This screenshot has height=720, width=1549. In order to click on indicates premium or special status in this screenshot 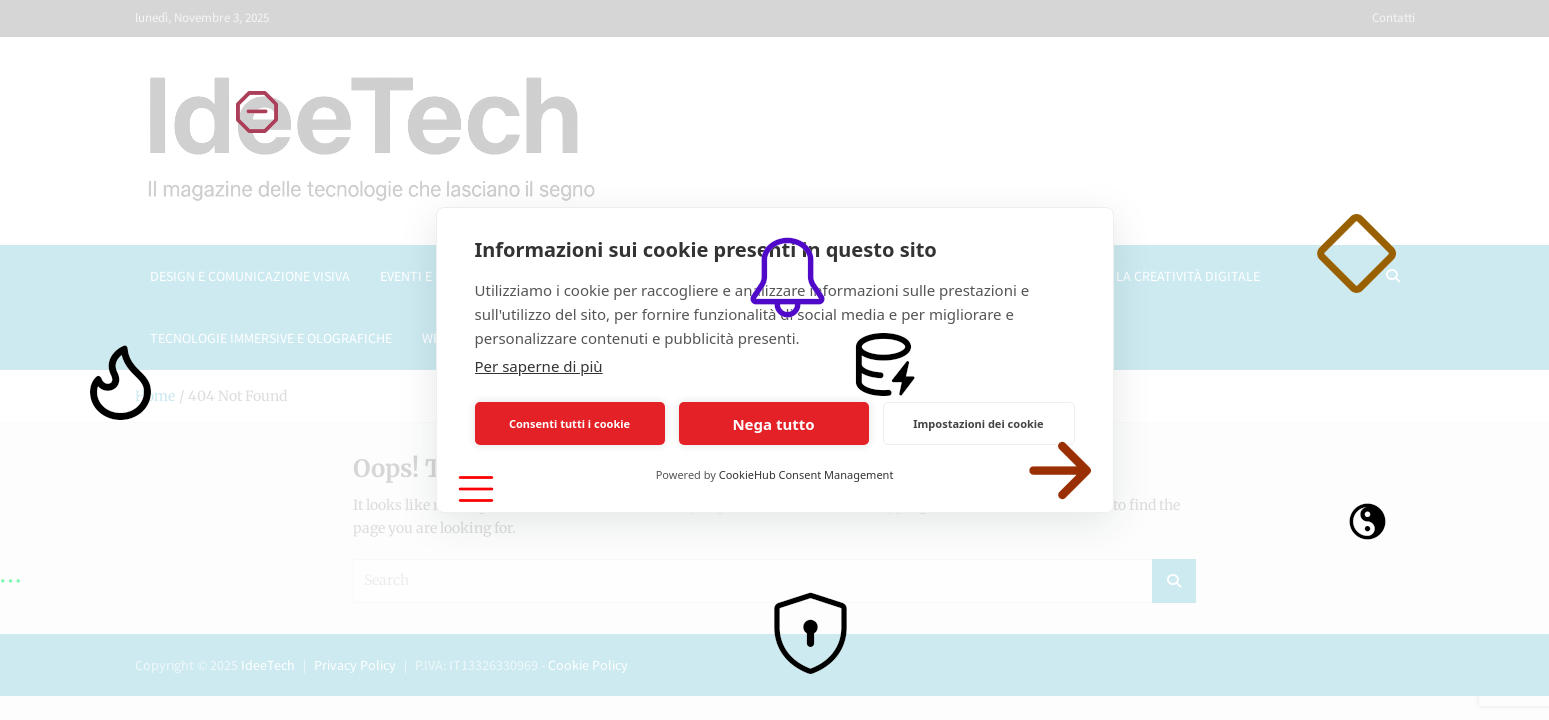, I will do `click(1356, 253)`.